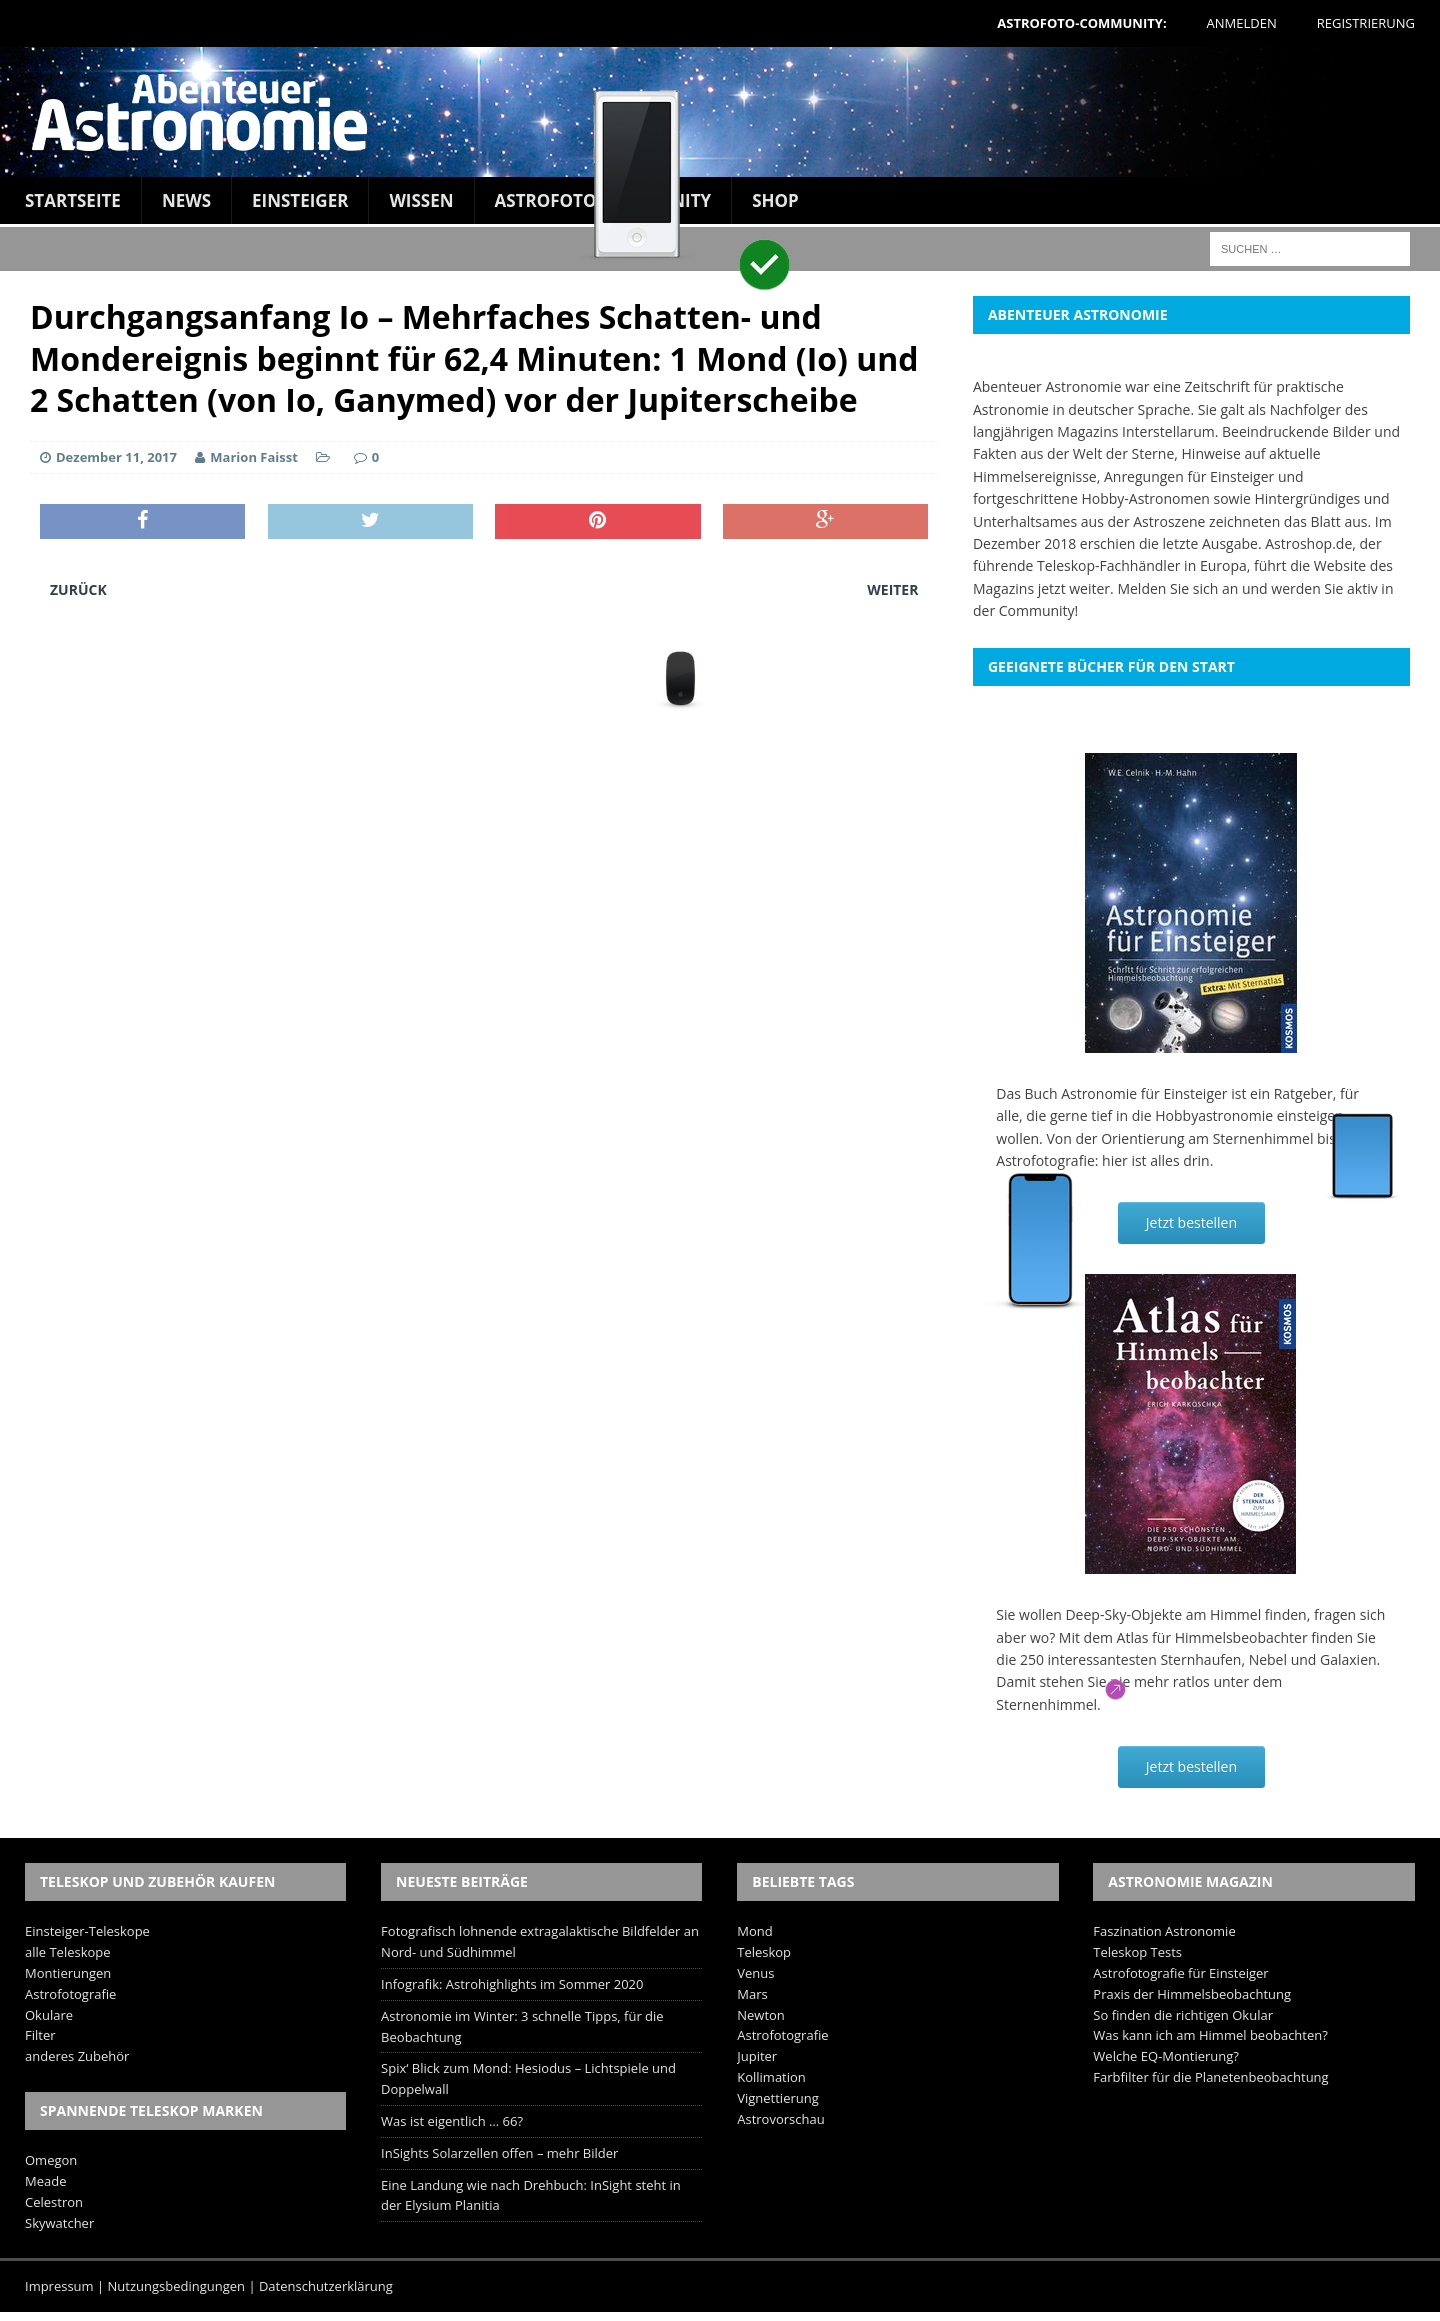  I want to click on indicates a symbolic link or shortcut to another file, so click(1115, 1689).